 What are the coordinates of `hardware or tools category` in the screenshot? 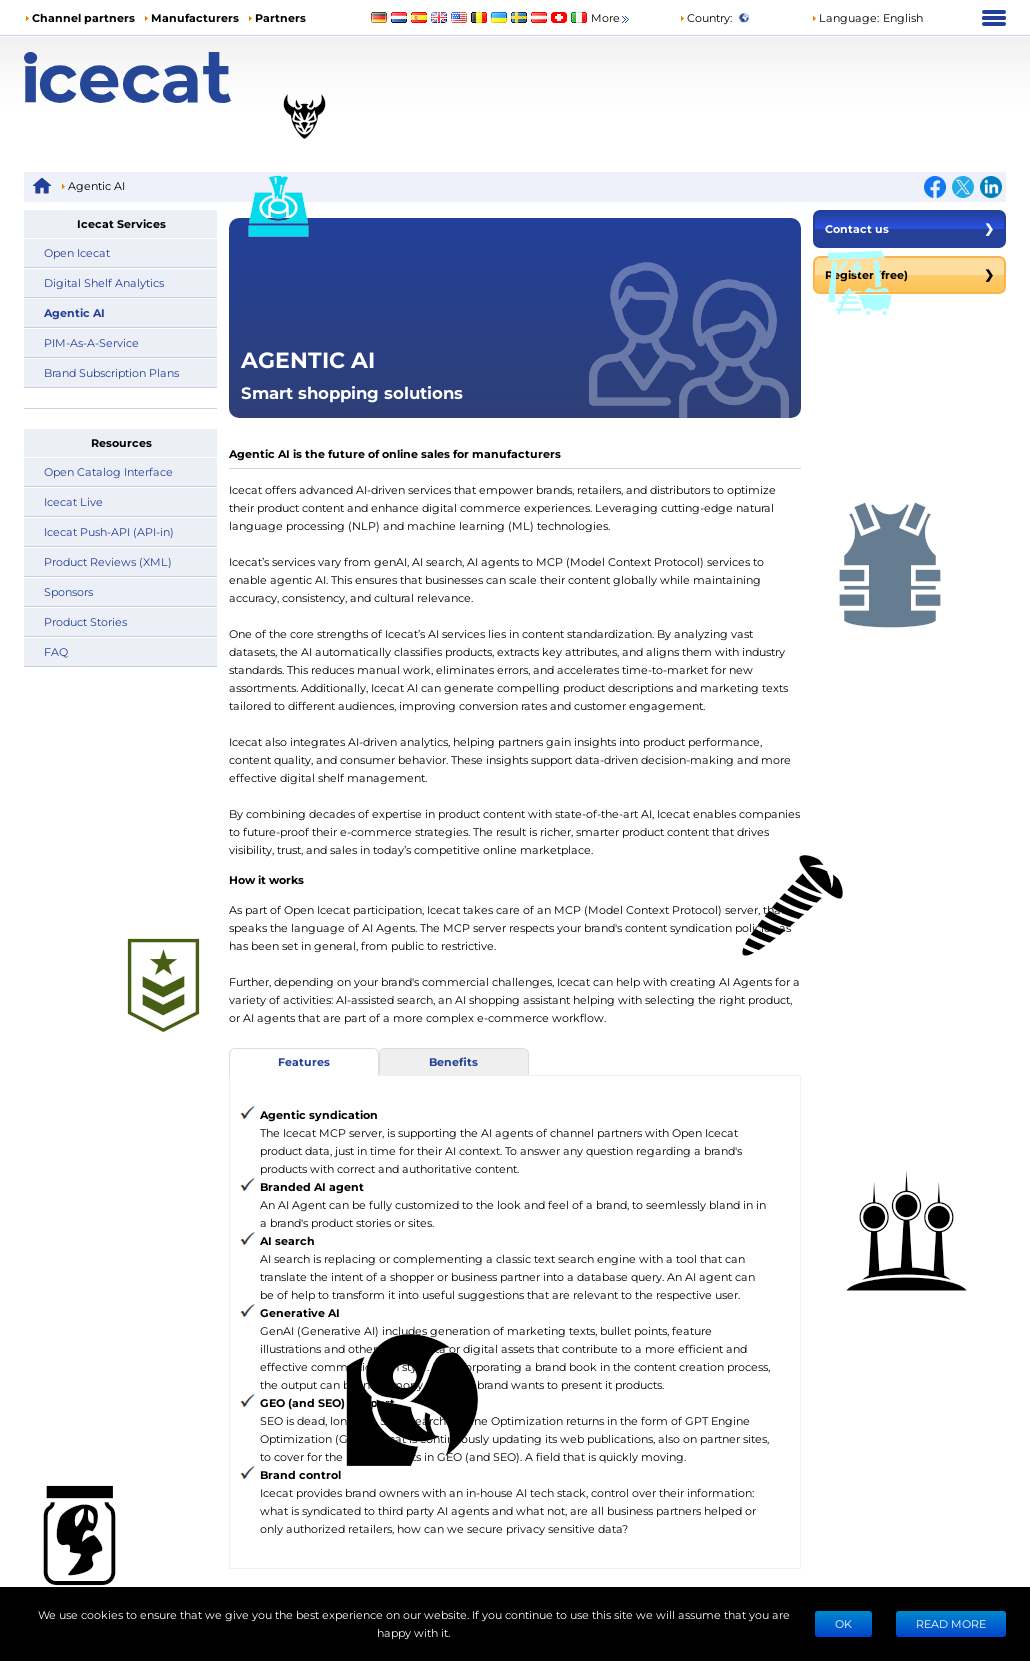 It's located at (792, 905).